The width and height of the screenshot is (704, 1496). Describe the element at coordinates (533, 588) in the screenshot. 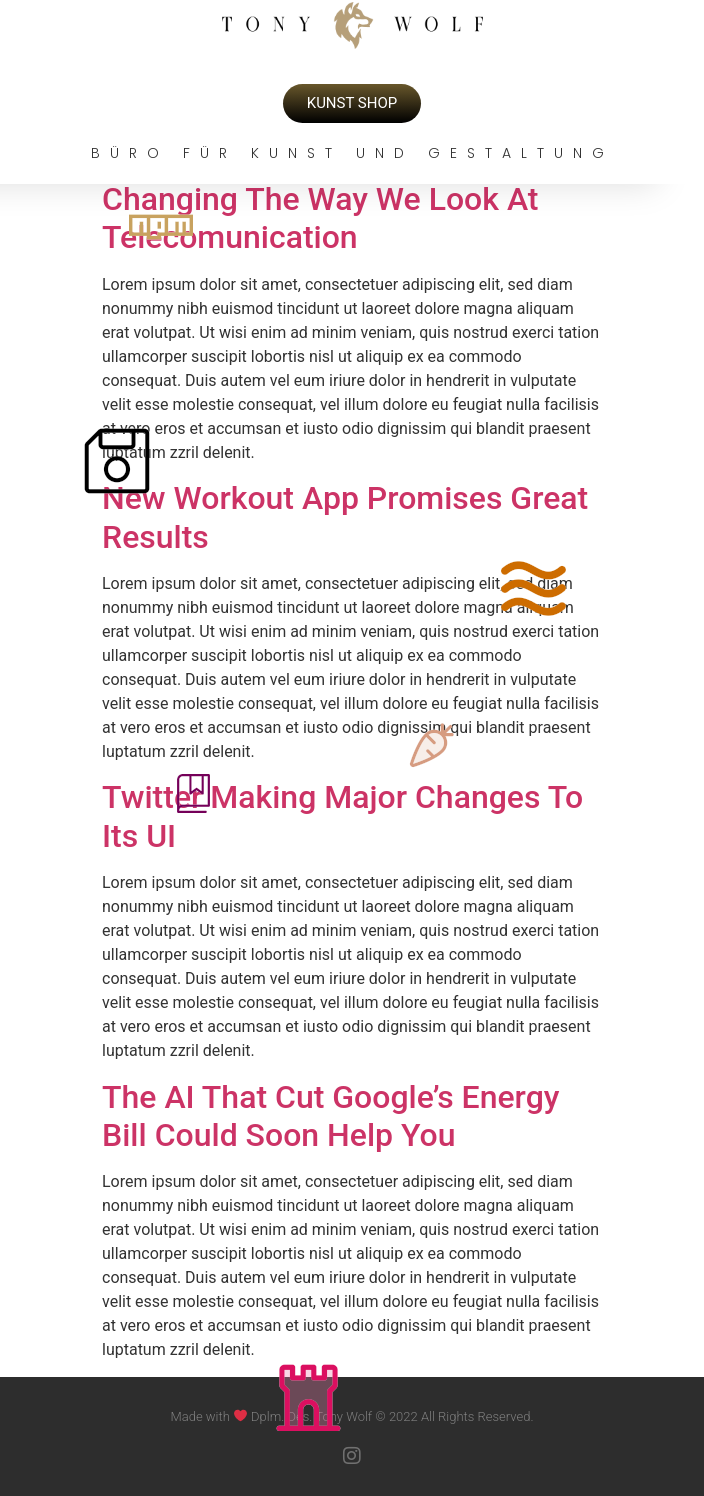

I see `indicates water or aquatic features` at that location.